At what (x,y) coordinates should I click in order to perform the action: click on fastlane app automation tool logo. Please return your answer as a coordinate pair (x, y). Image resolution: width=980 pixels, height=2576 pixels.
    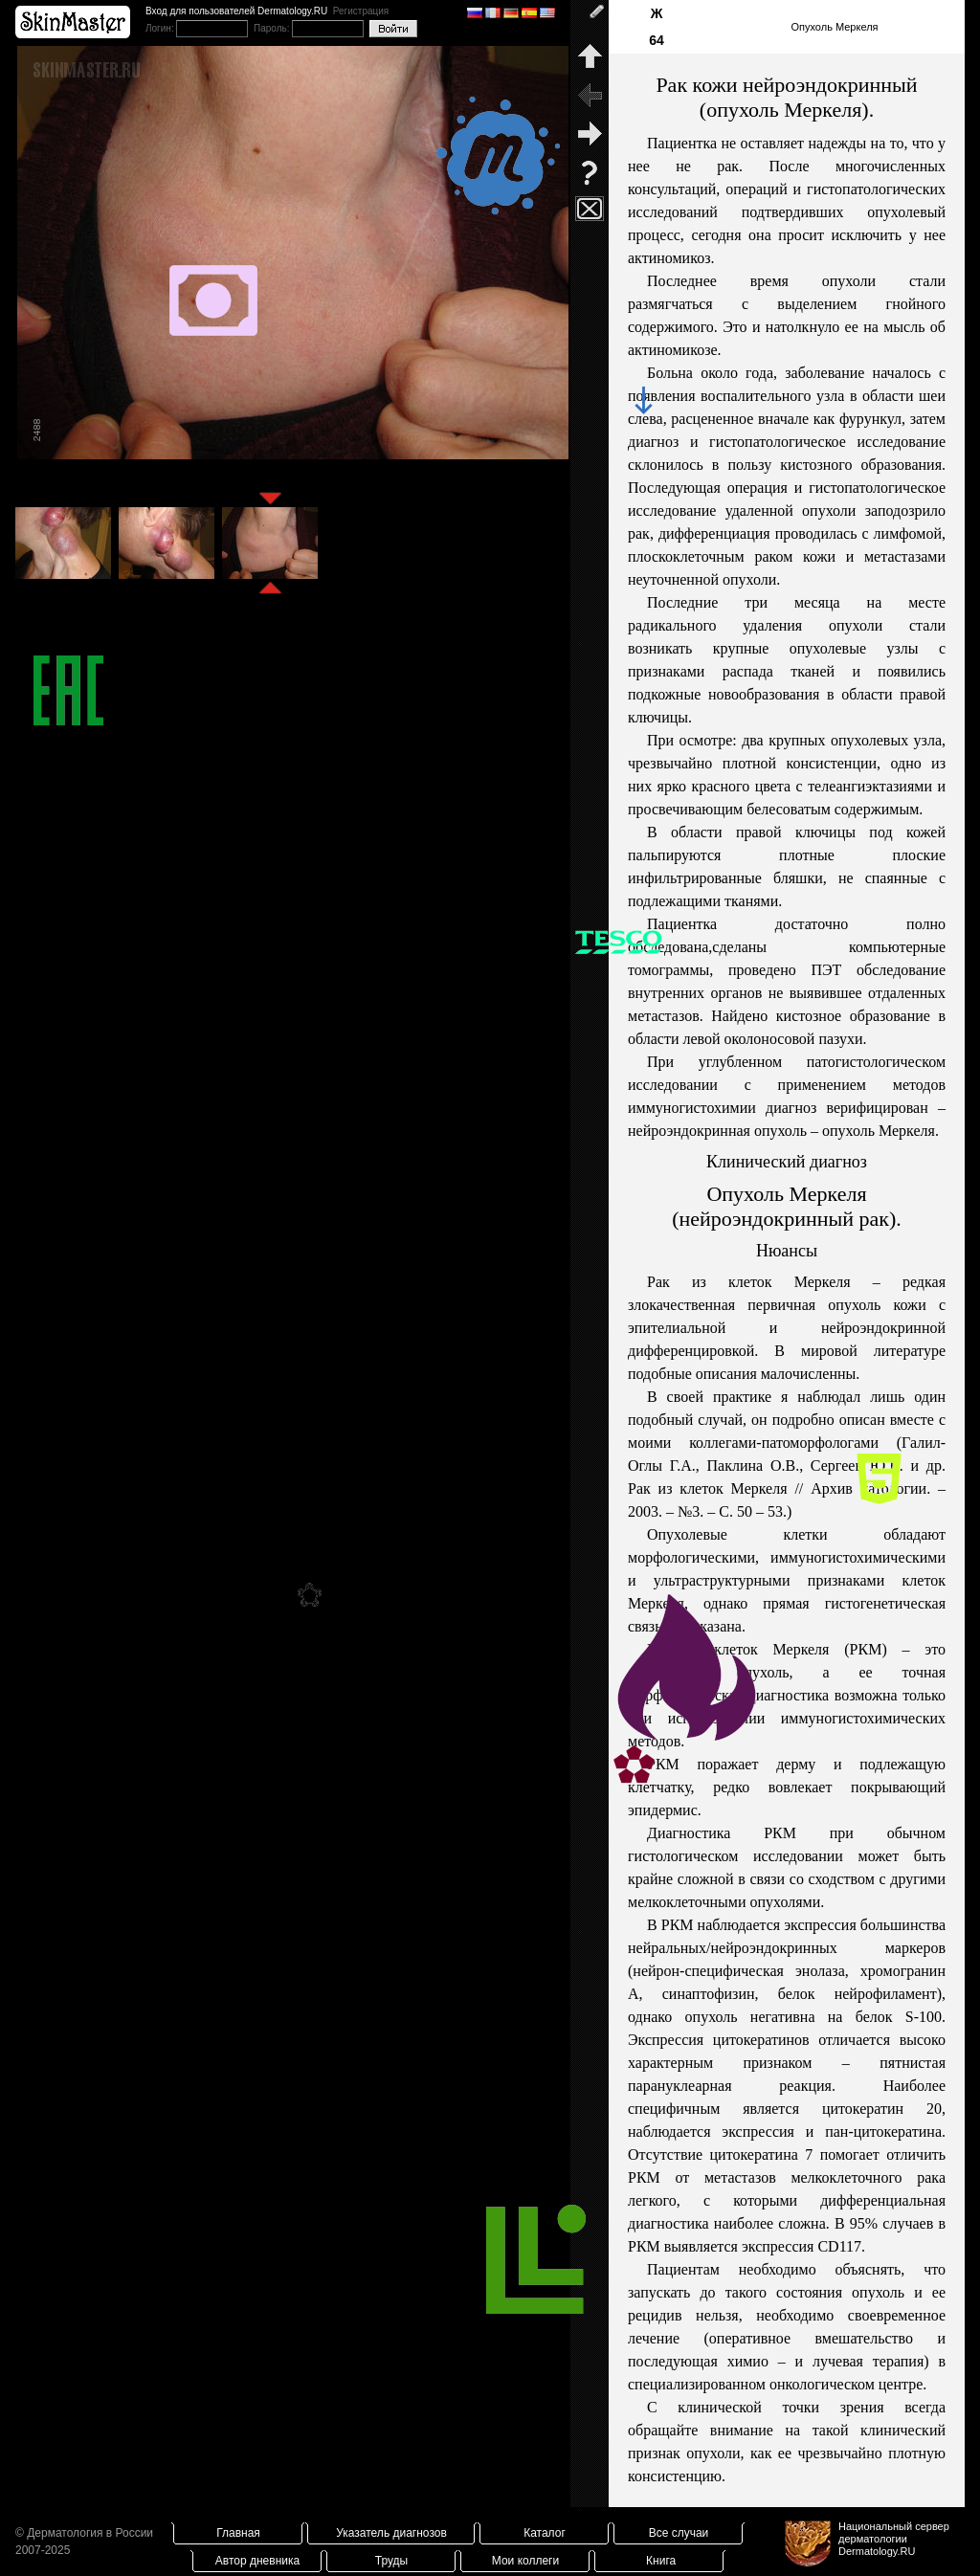
    Looking at the image, I should click on (309, 1594).